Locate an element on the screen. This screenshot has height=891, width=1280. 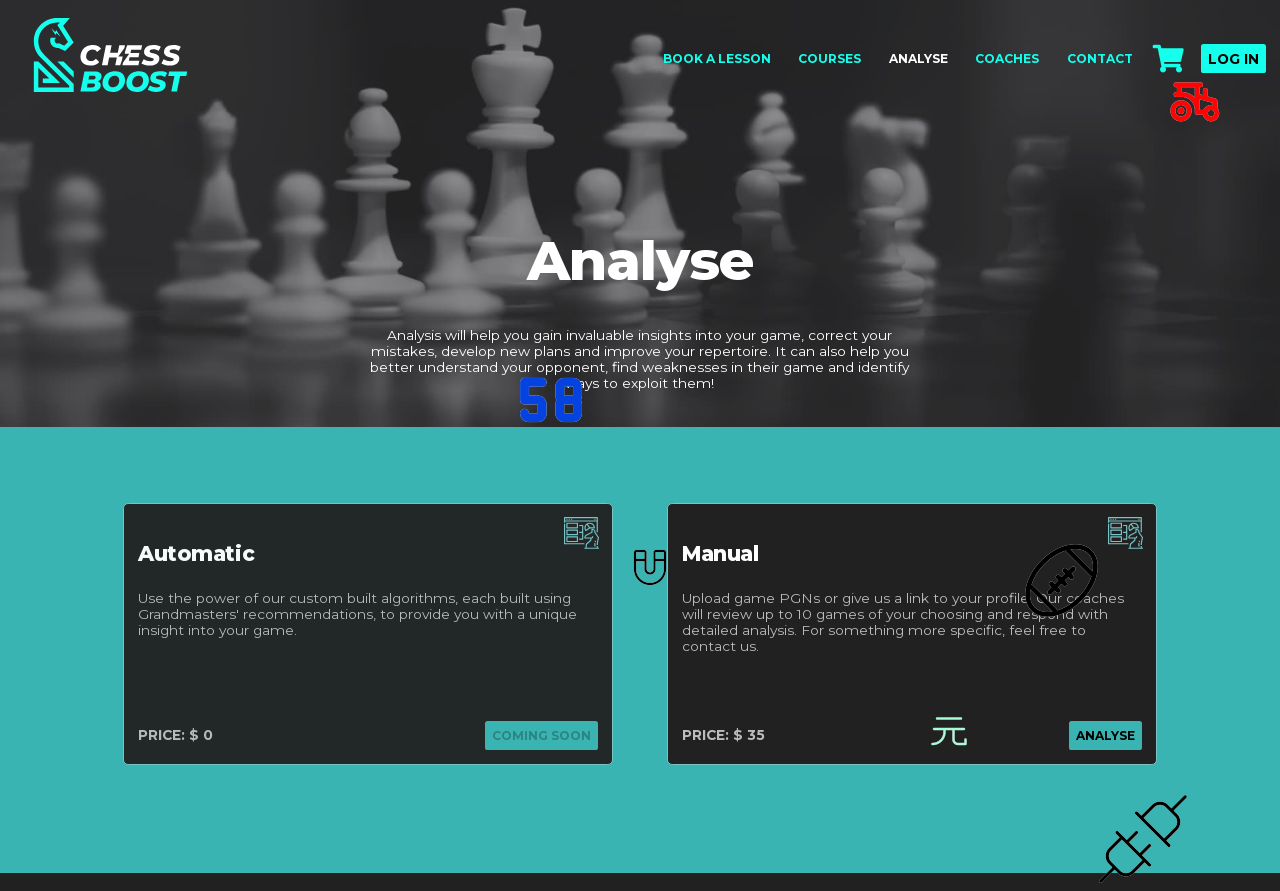
view sports scores or updates is located at coordinates (1061, 580).